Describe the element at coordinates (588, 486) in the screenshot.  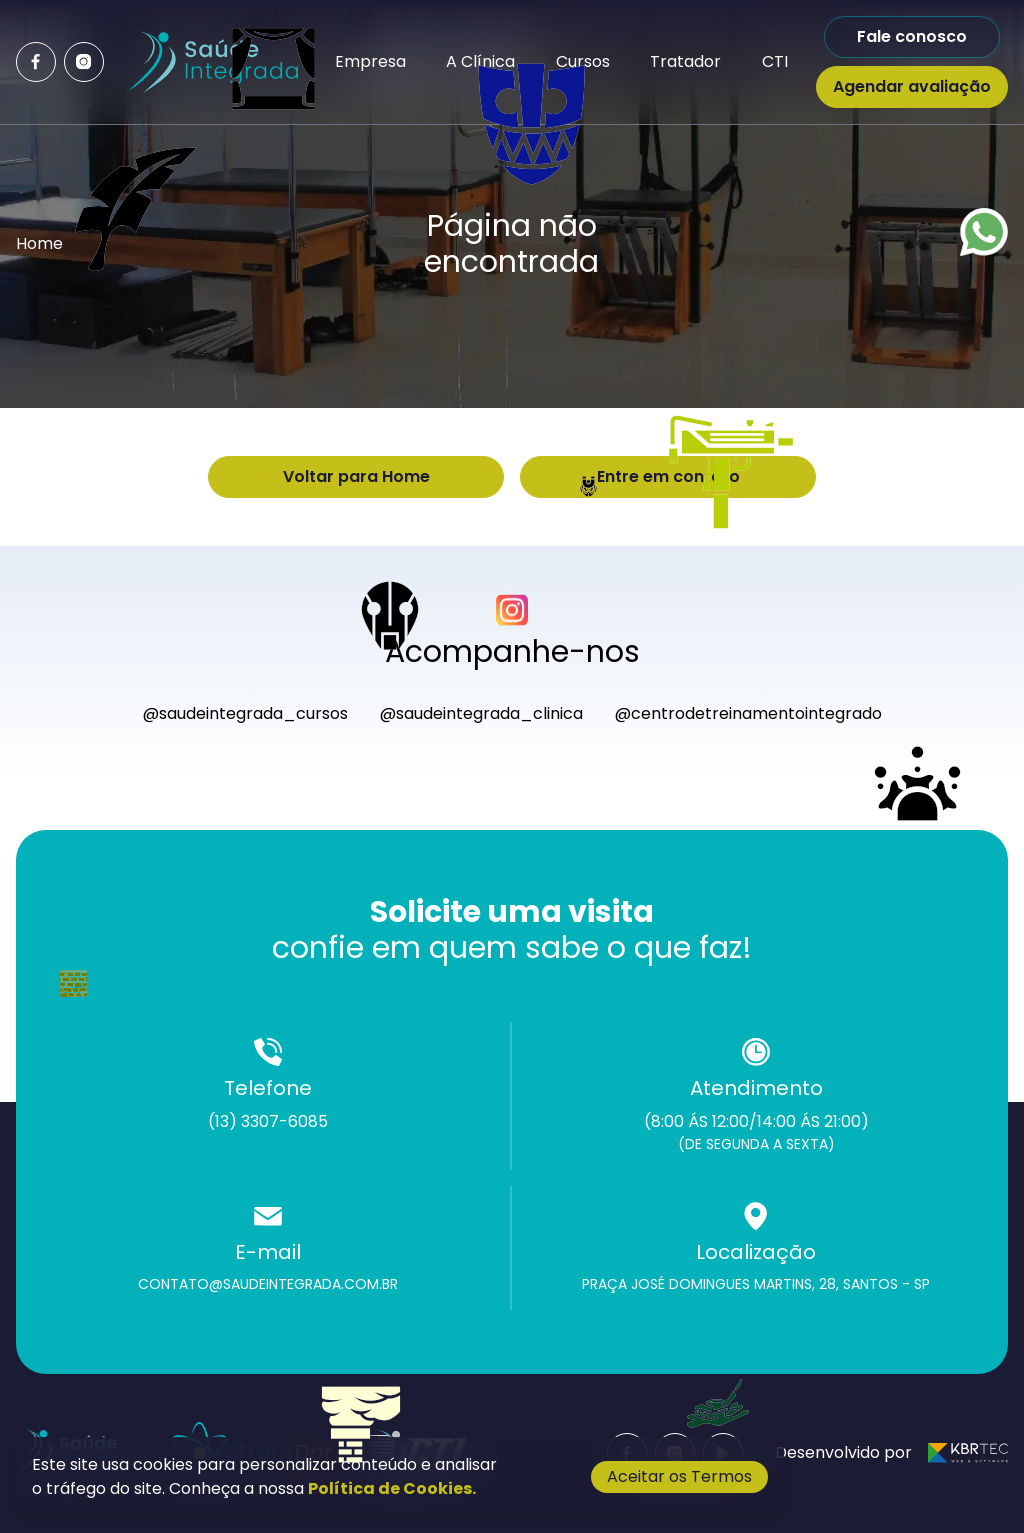
I see `select the magnet man character` at that location.